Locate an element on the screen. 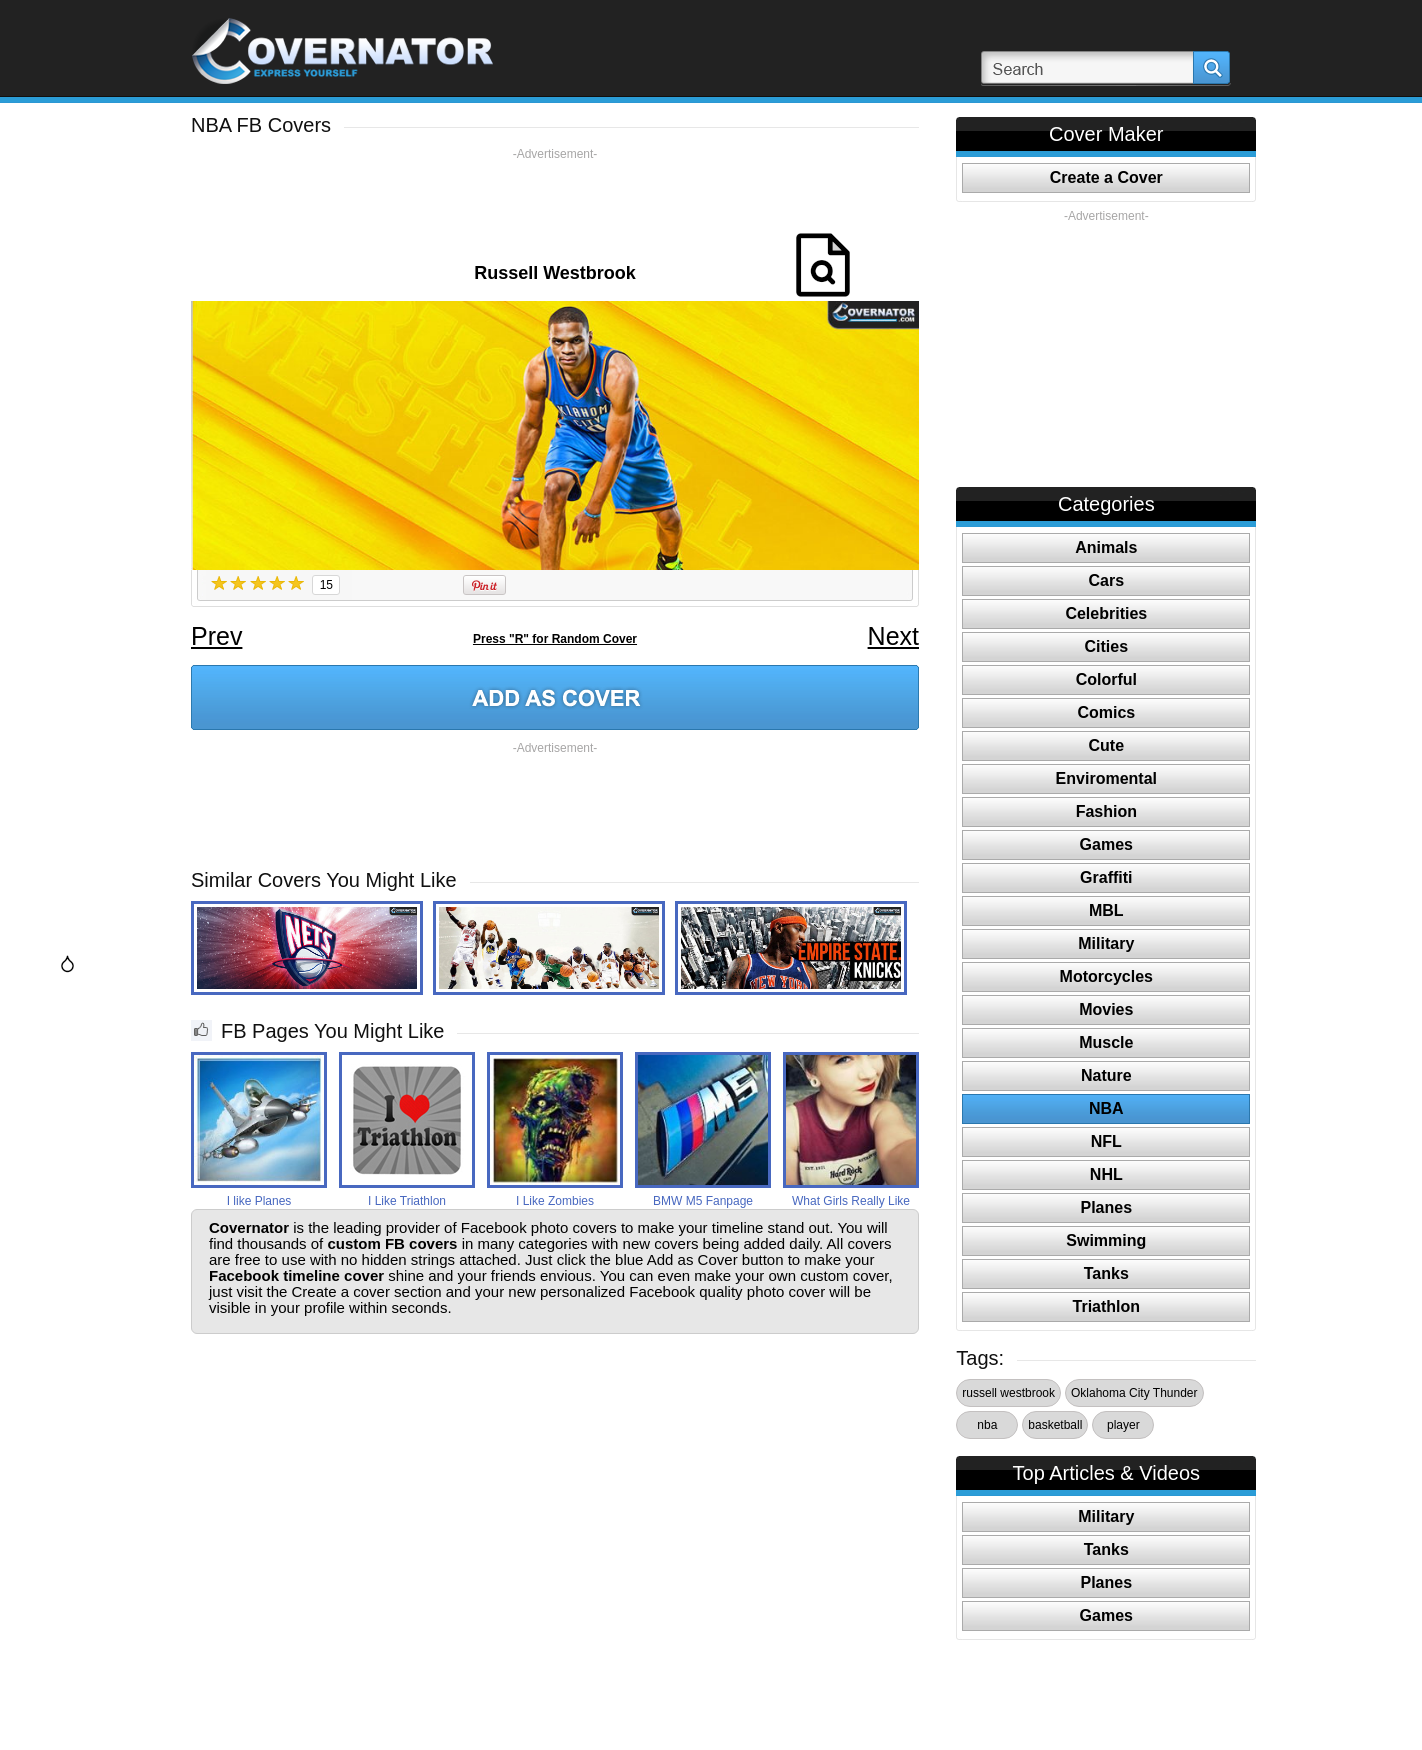 The width and height of the screenshot is (1422, 1750). search within a document or file is located at coordinates (823, 265).